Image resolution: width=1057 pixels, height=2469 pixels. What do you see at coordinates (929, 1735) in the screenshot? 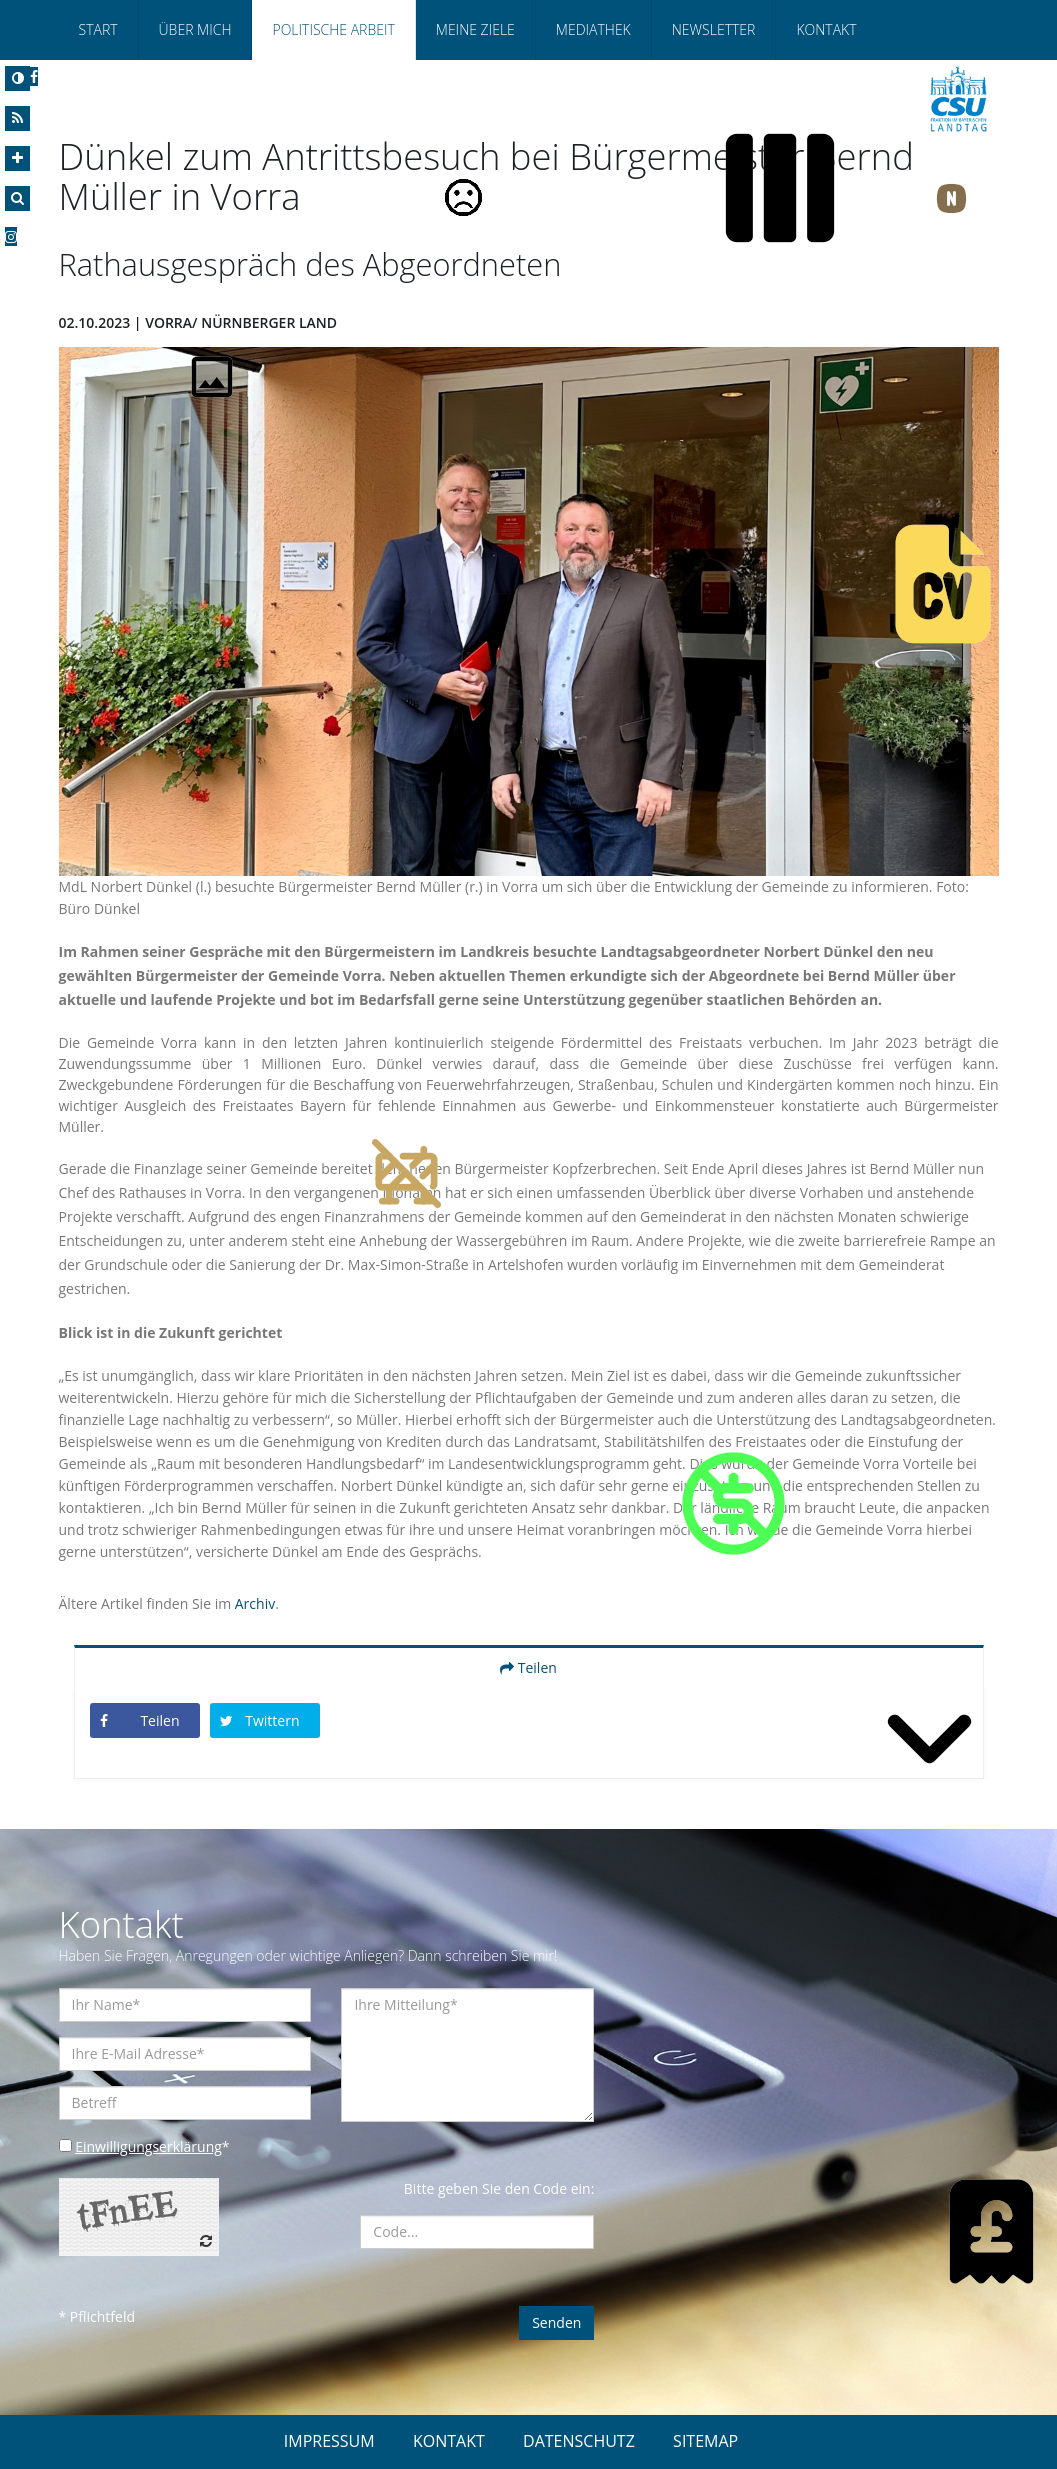
I see `expand a collapsed section or menu` at bounding box center [929, 1735].